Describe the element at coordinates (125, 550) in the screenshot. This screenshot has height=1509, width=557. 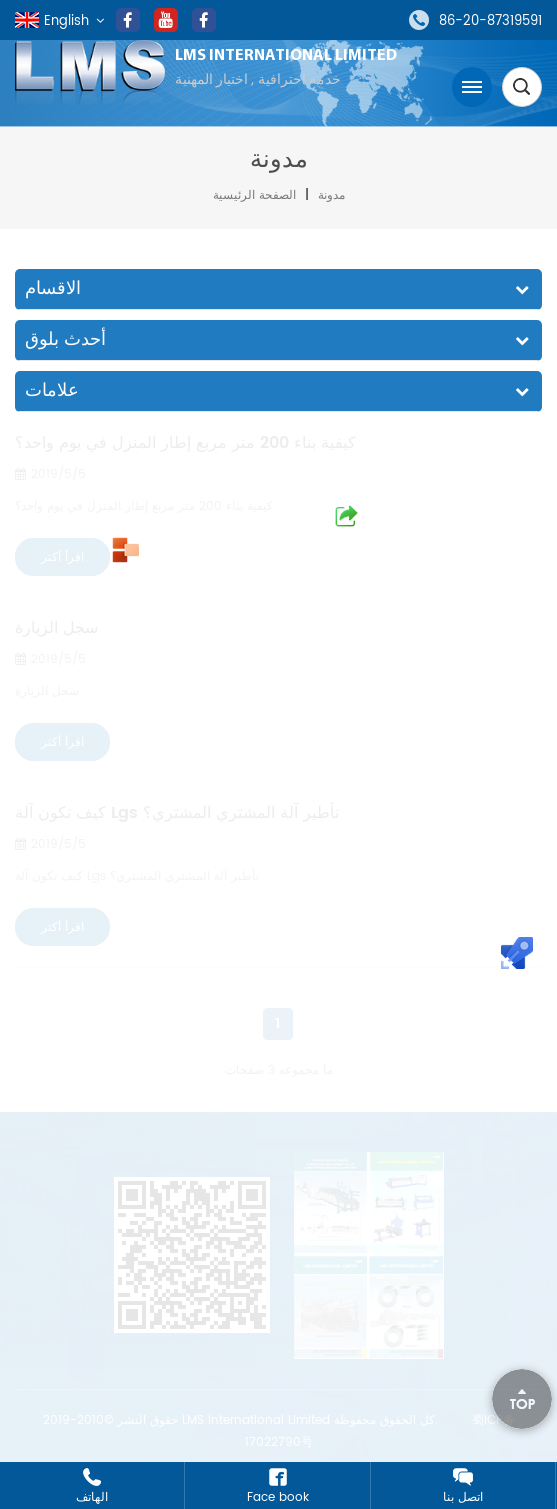
I see `open microsoft power automate` at that location.